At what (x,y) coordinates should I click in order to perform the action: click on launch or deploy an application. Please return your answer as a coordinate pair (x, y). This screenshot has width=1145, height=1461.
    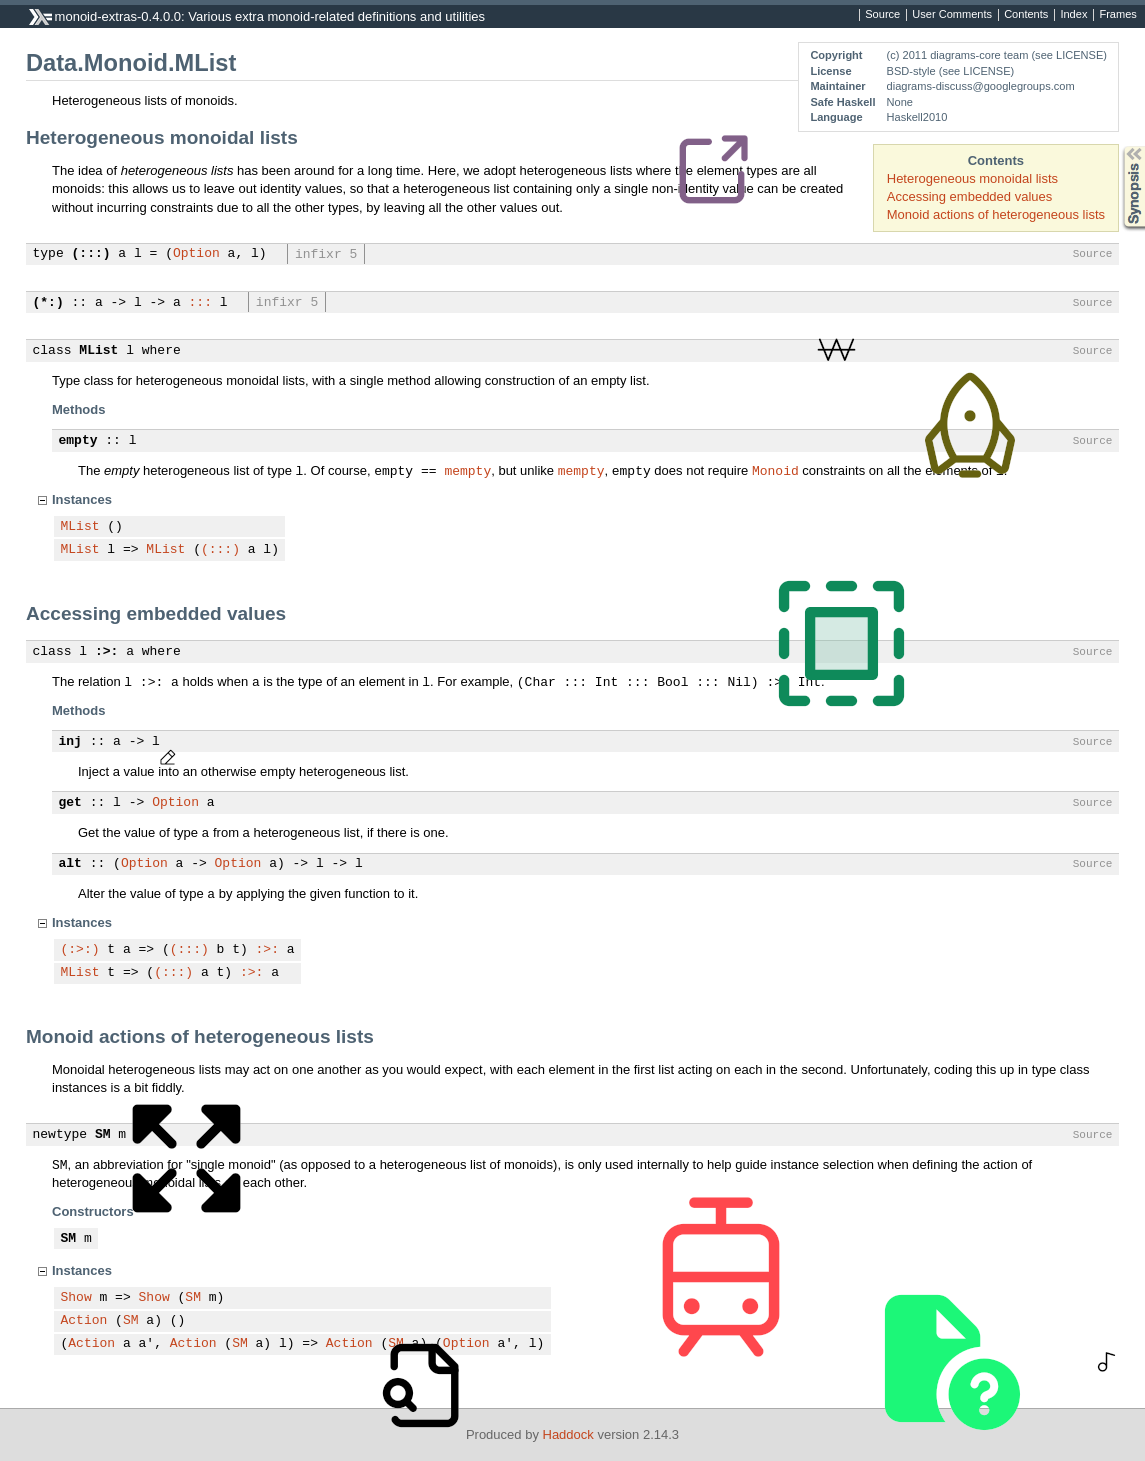
    Looking at the image, I should click on (970, 429).